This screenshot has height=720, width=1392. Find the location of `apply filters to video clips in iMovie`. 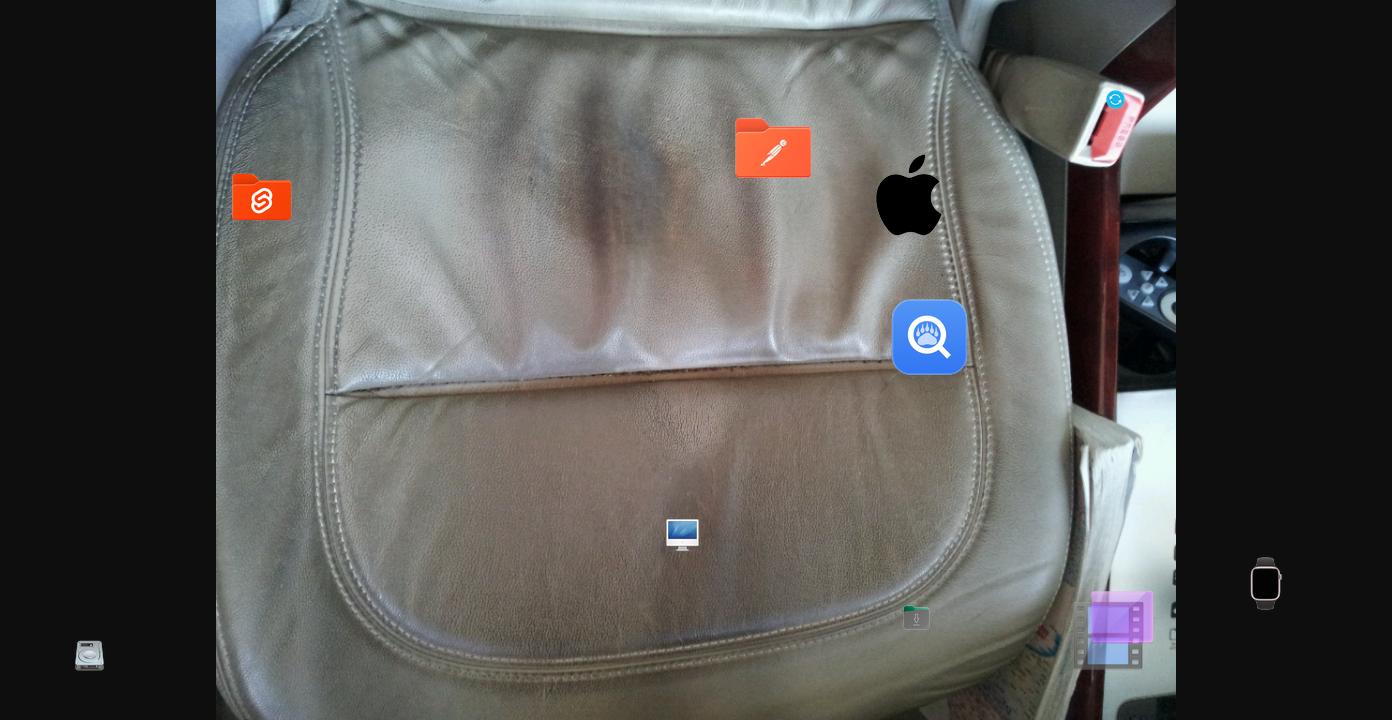

apply filters to video clips in iMovie is located at coordinates (1113, 631).